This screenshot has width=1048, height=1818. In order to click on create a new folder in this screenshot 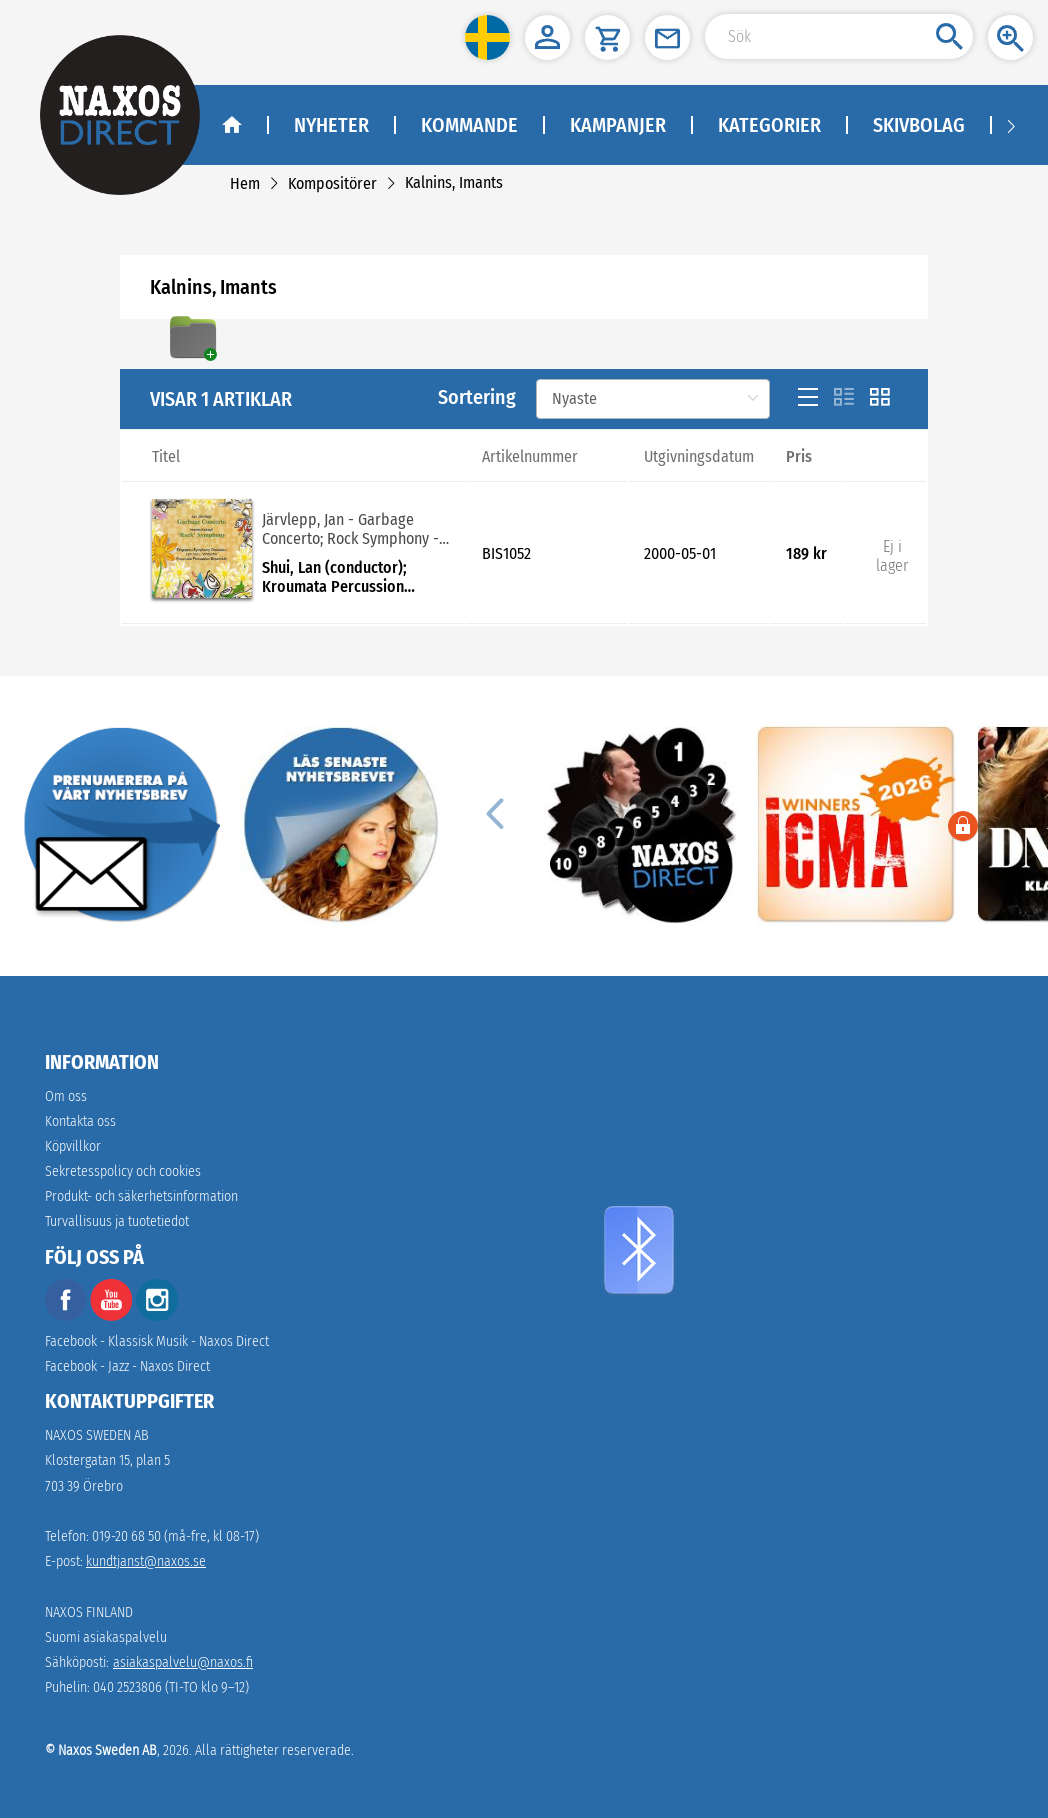, I will do `click(193, 337)`.